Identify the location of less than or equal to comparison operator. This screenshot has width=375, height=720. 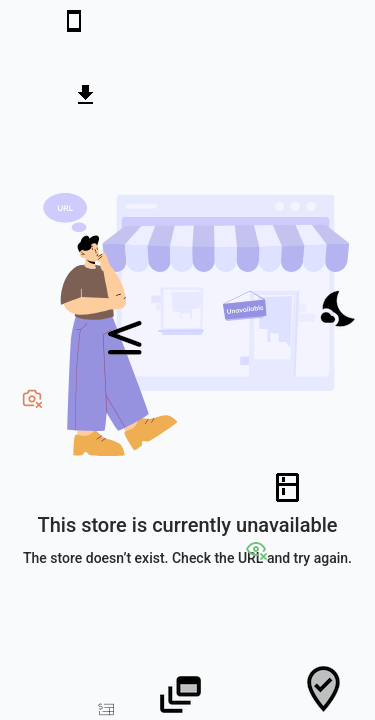
(125, 338).